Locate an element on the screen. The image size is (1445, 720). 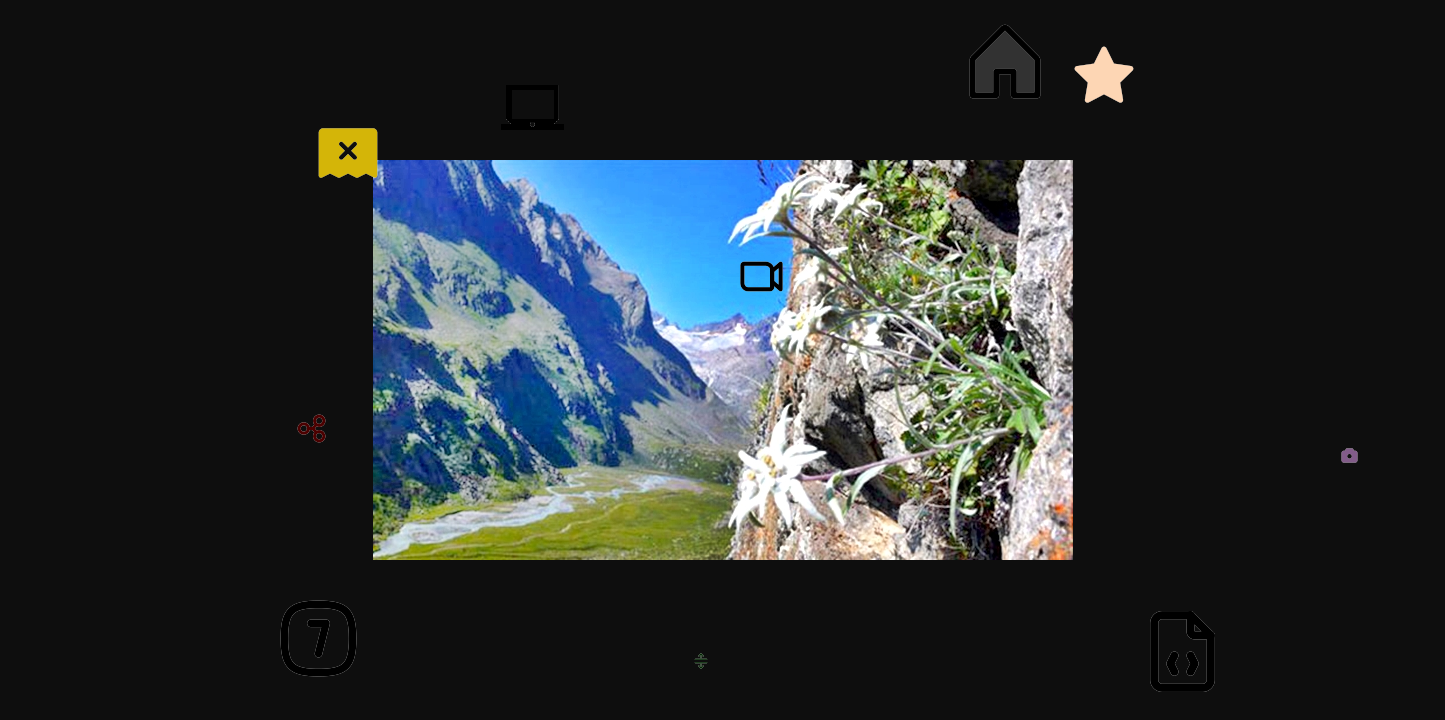
add to favorites is located at coordinates (1104, 76).